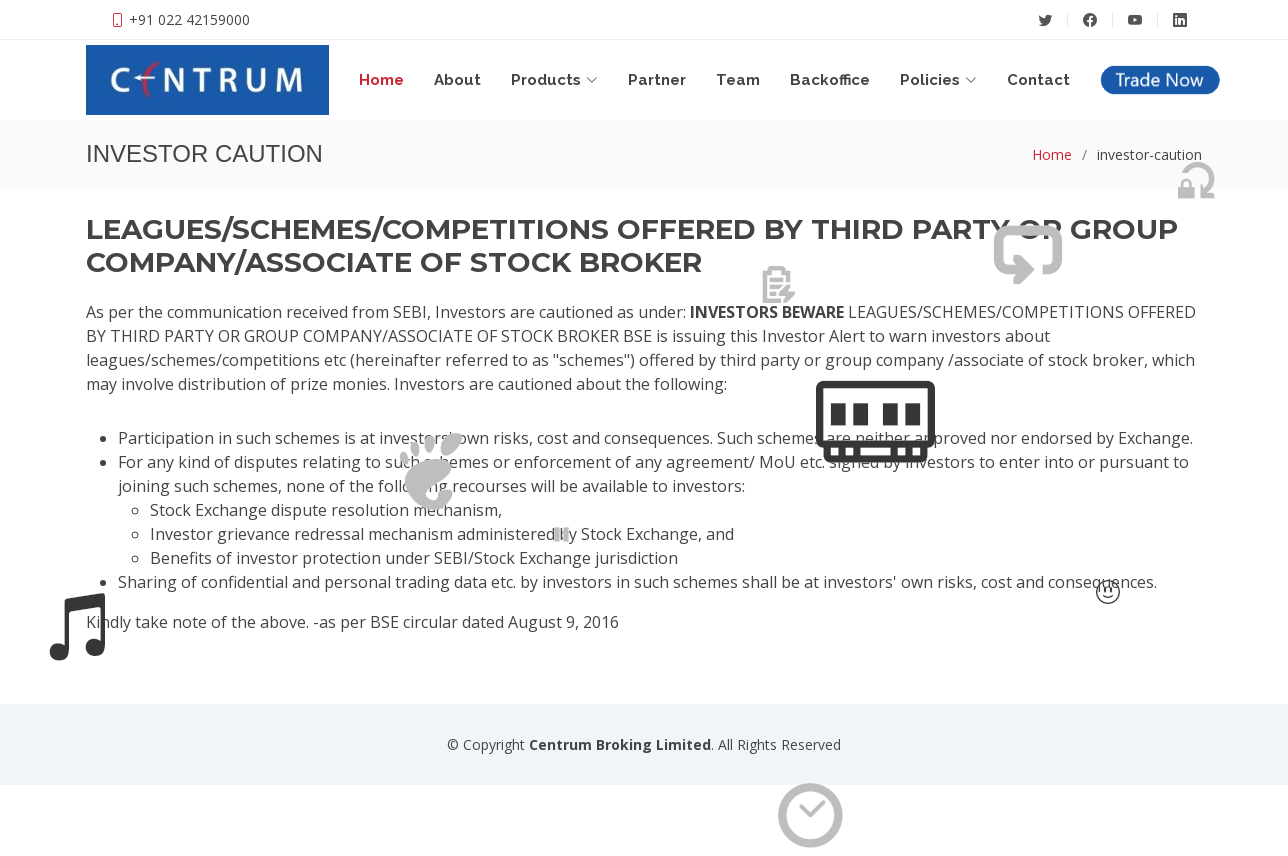 The image size is (1288, 856). I want to click on screen rotation is locked, so click(1197, 181).